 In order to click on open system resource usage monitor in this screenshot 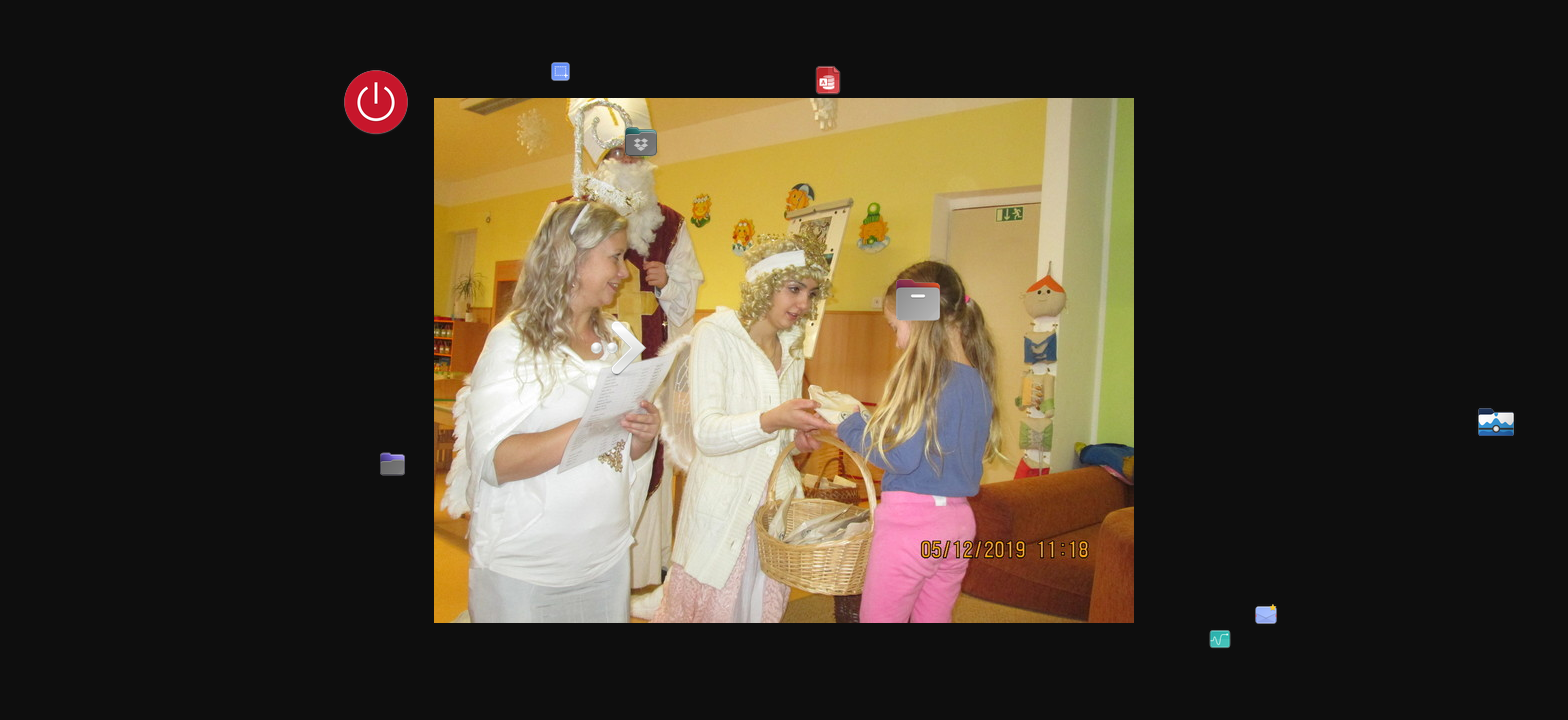, I will do `click(1220, 639)`.